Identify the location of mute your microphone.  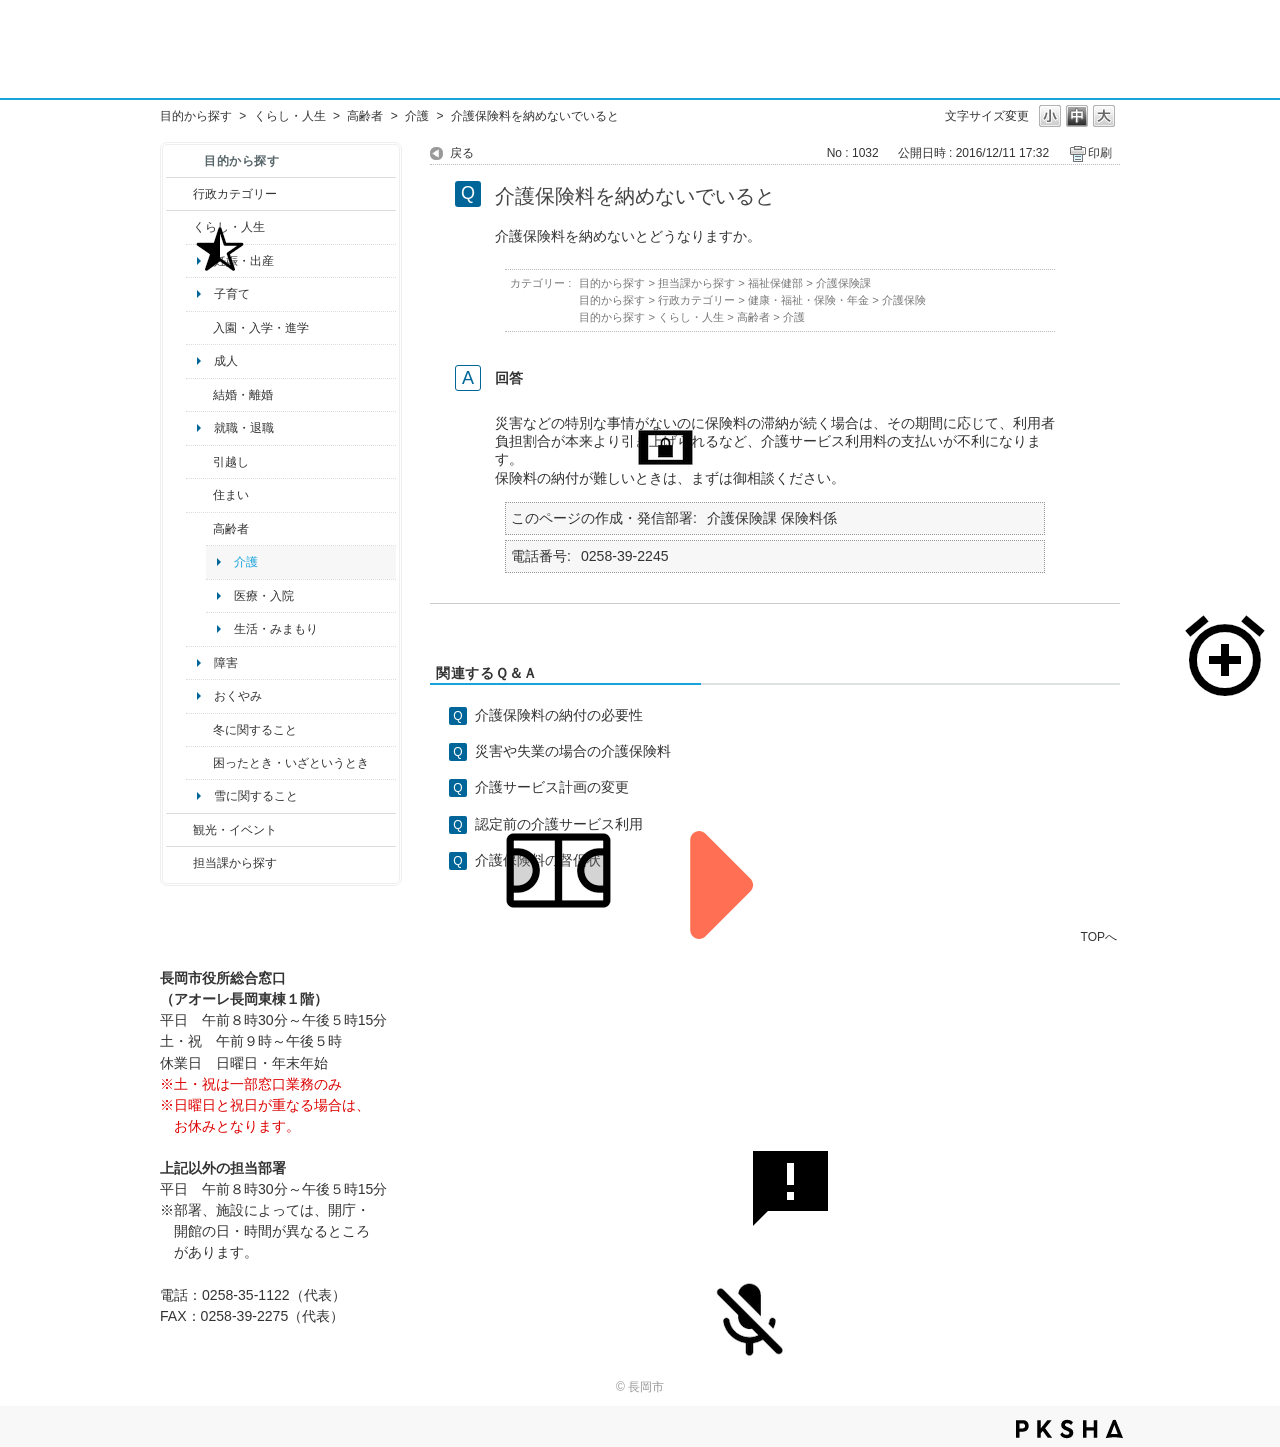
(749, 1321).